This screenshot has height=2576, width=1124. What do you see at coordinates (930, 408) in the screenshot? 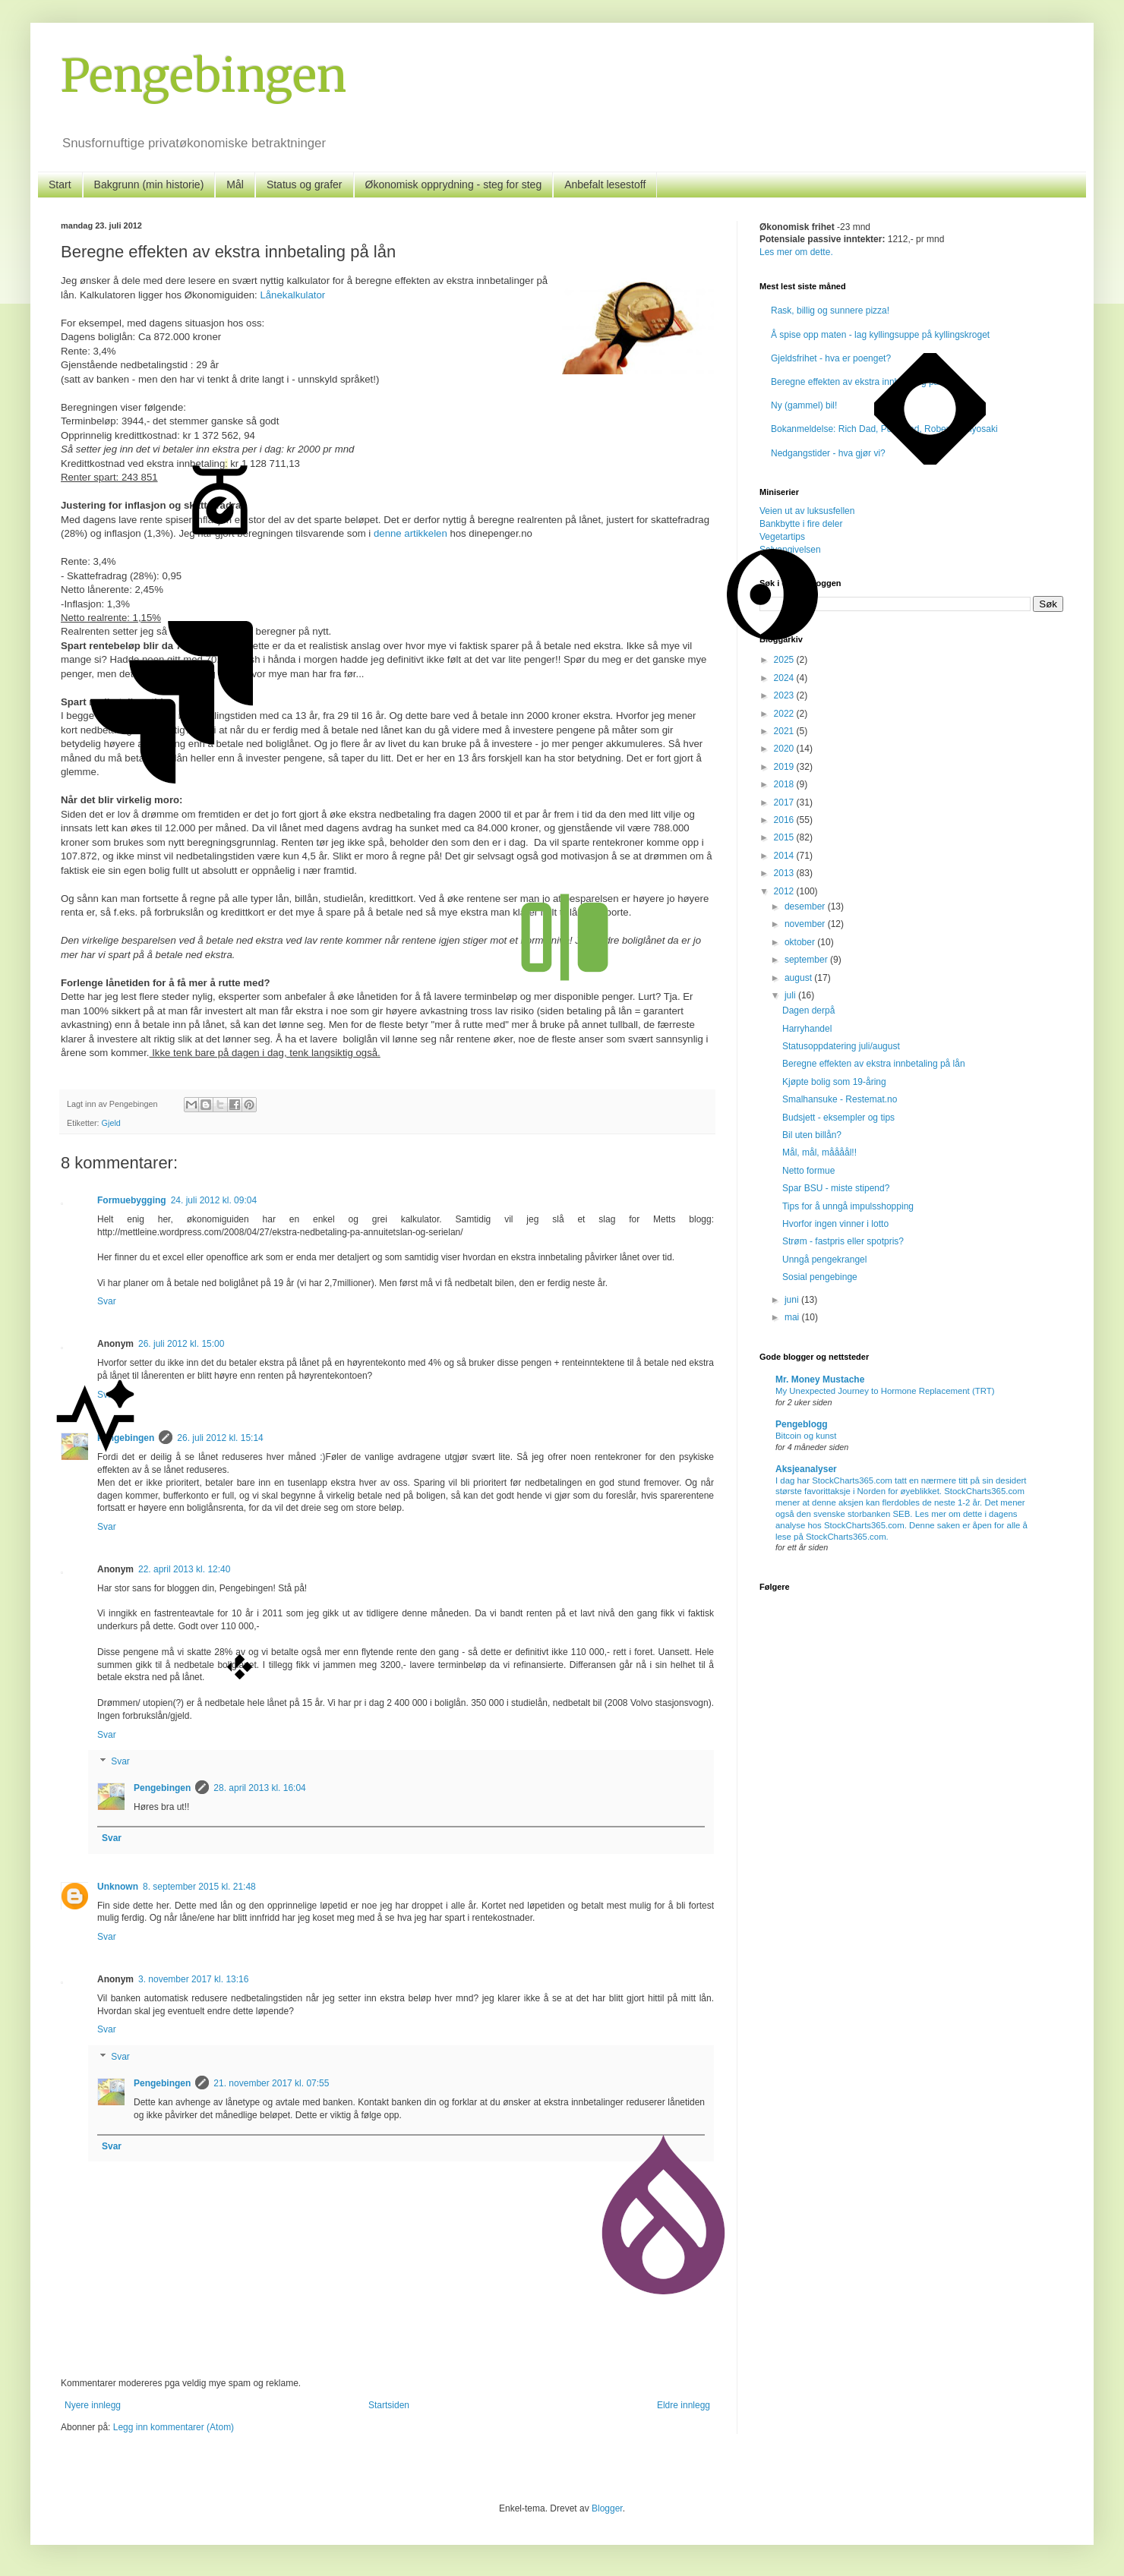
I see `cloudsmith logo` at bounding box center [930, 408].